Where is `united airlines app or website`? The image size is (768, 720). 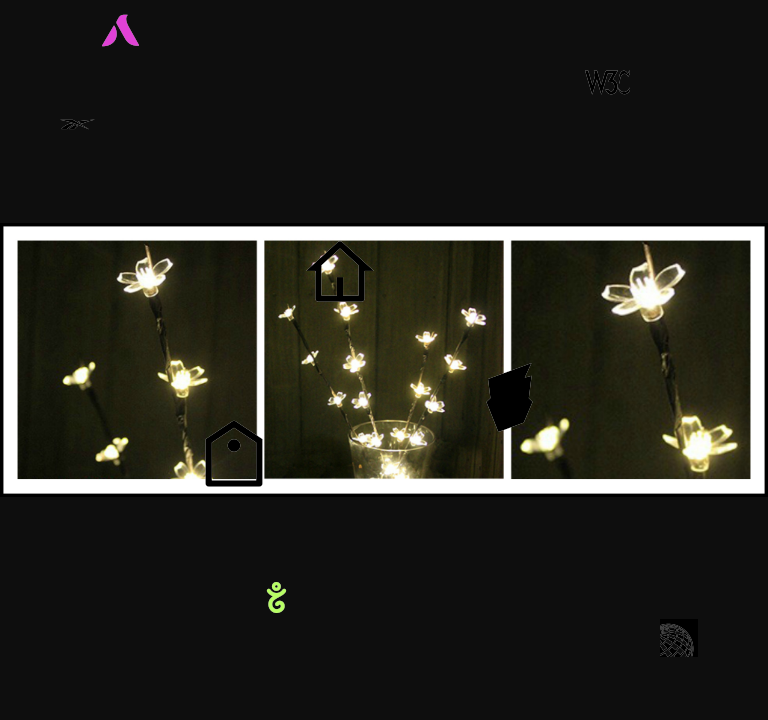 united airlines app or website is located at coordinates (679, 638).